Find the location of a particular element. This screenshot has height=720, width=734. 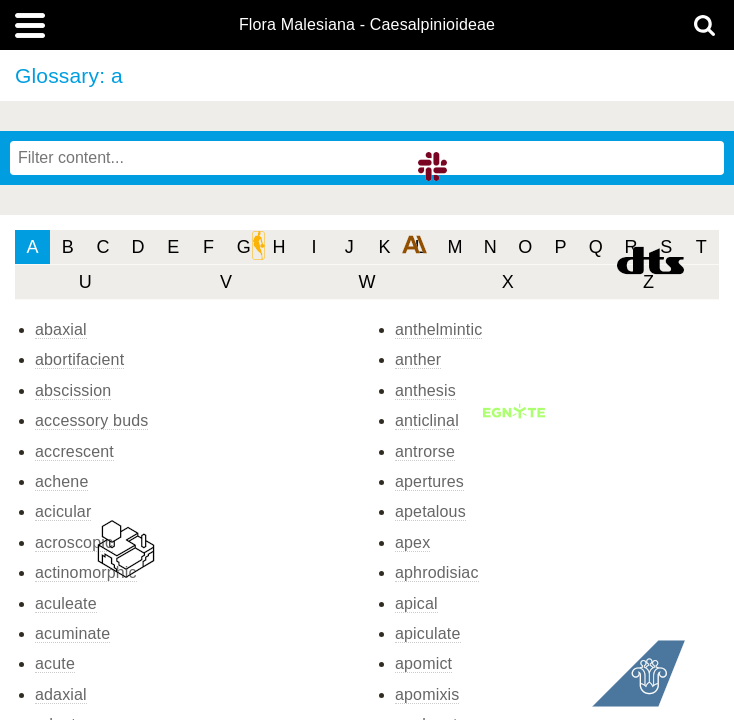

dts audio technology logo is located at coordinates (650, 260).